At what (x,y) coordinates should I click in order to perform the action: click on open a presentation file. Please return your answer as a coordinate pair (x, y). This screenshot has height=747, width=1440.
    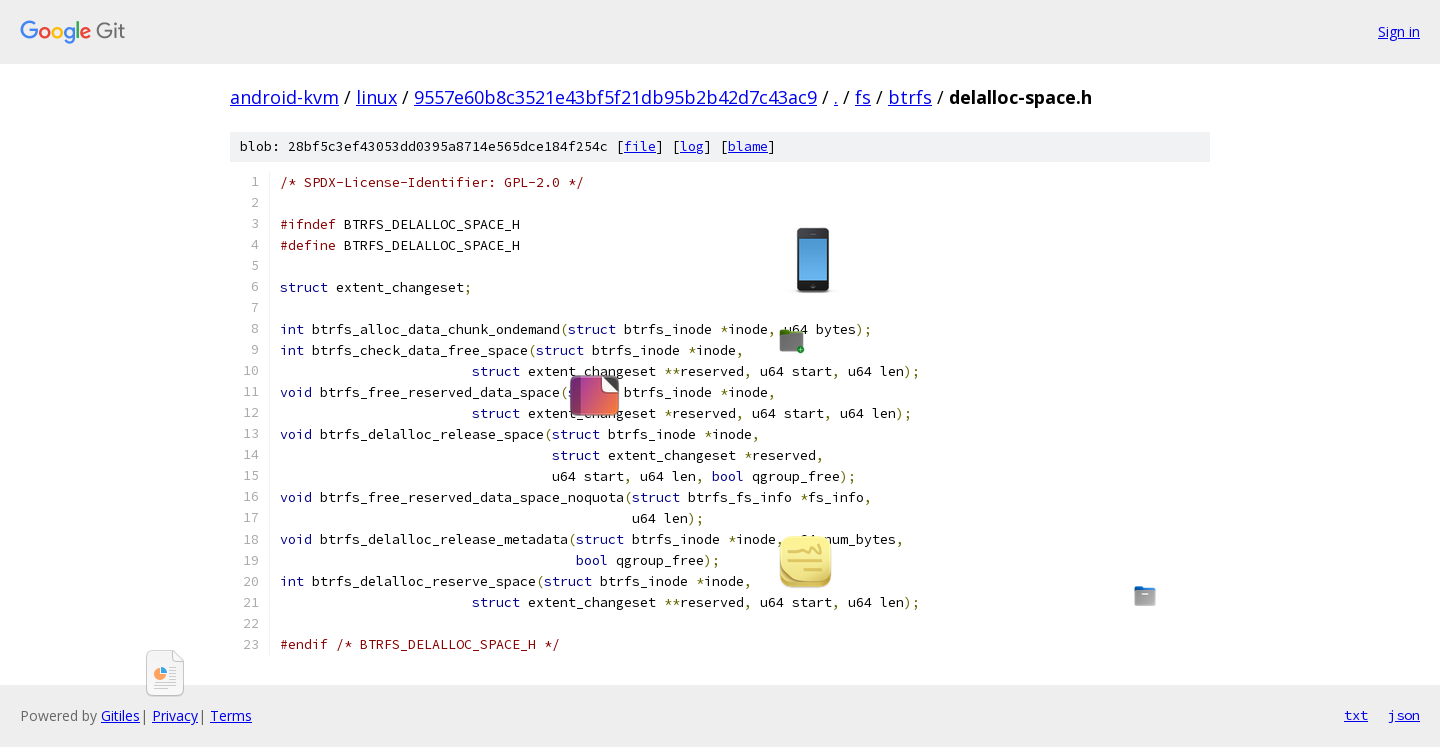
    Looking at the image, I should click on (165, 673).